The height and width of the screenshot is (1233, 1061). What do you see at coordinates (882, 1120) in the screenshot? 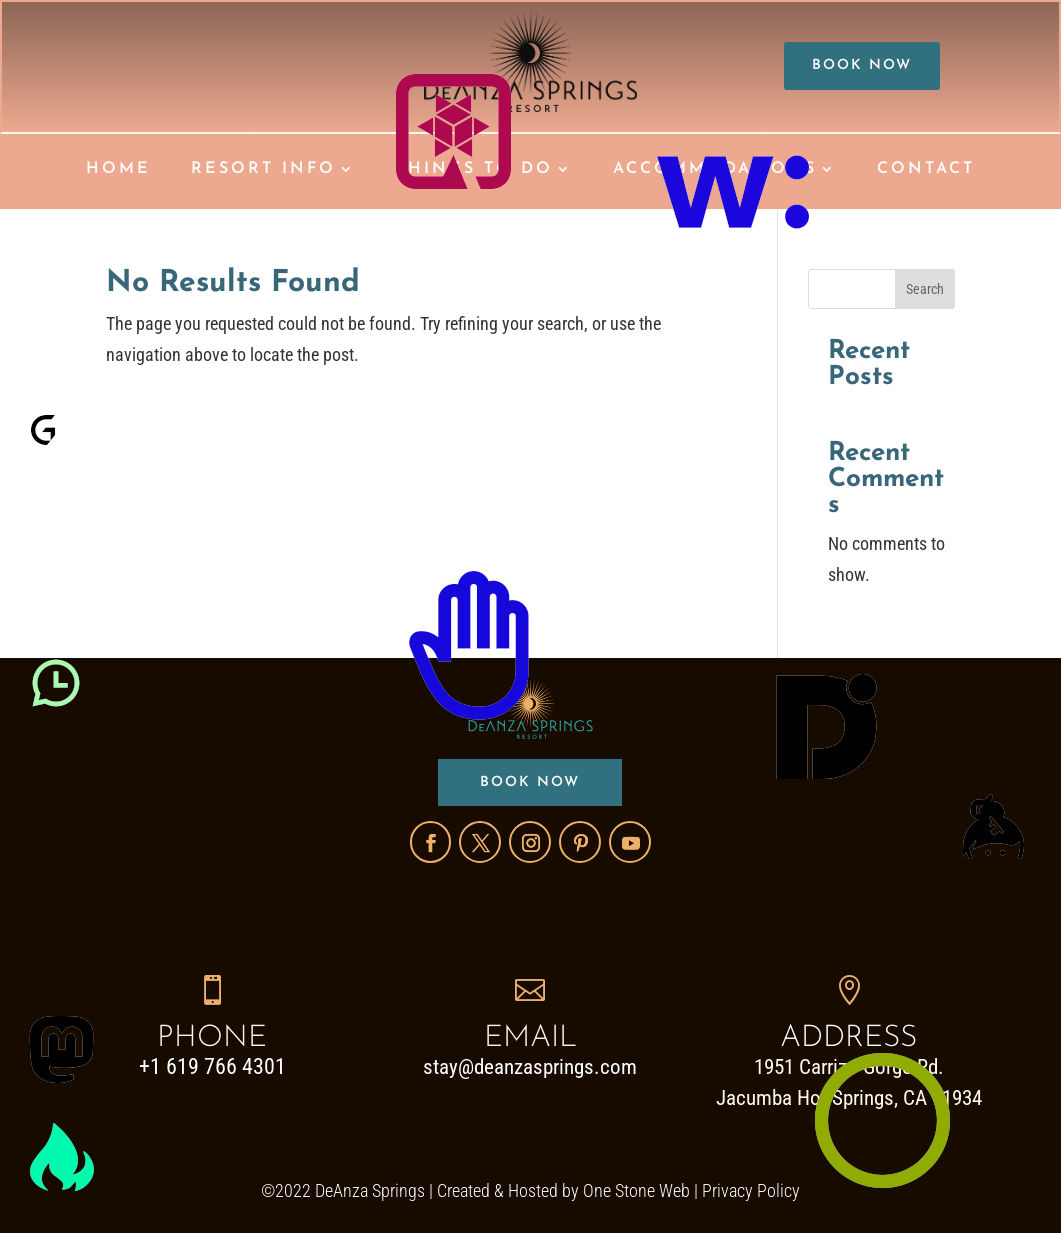
I see `sourcehut logo - link to sourcehut code hosting platform` at bounding box center [882, 1120].